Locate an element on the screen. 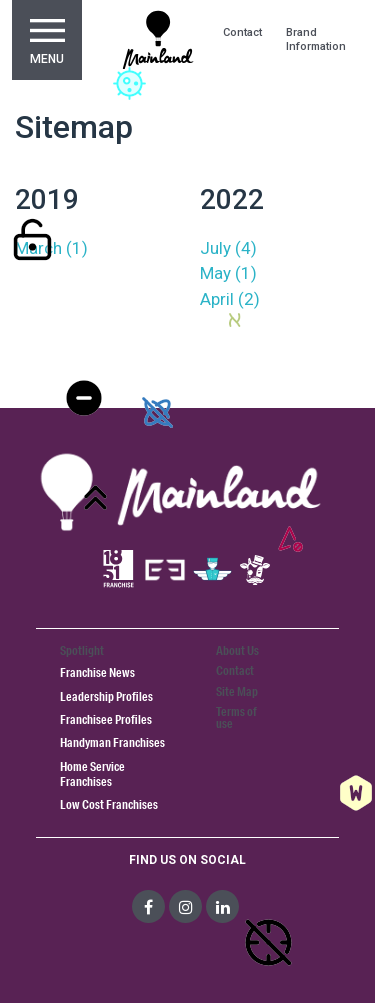 The image size is (375, 1003). scroll to top of page is located at coordinates (95, 498).